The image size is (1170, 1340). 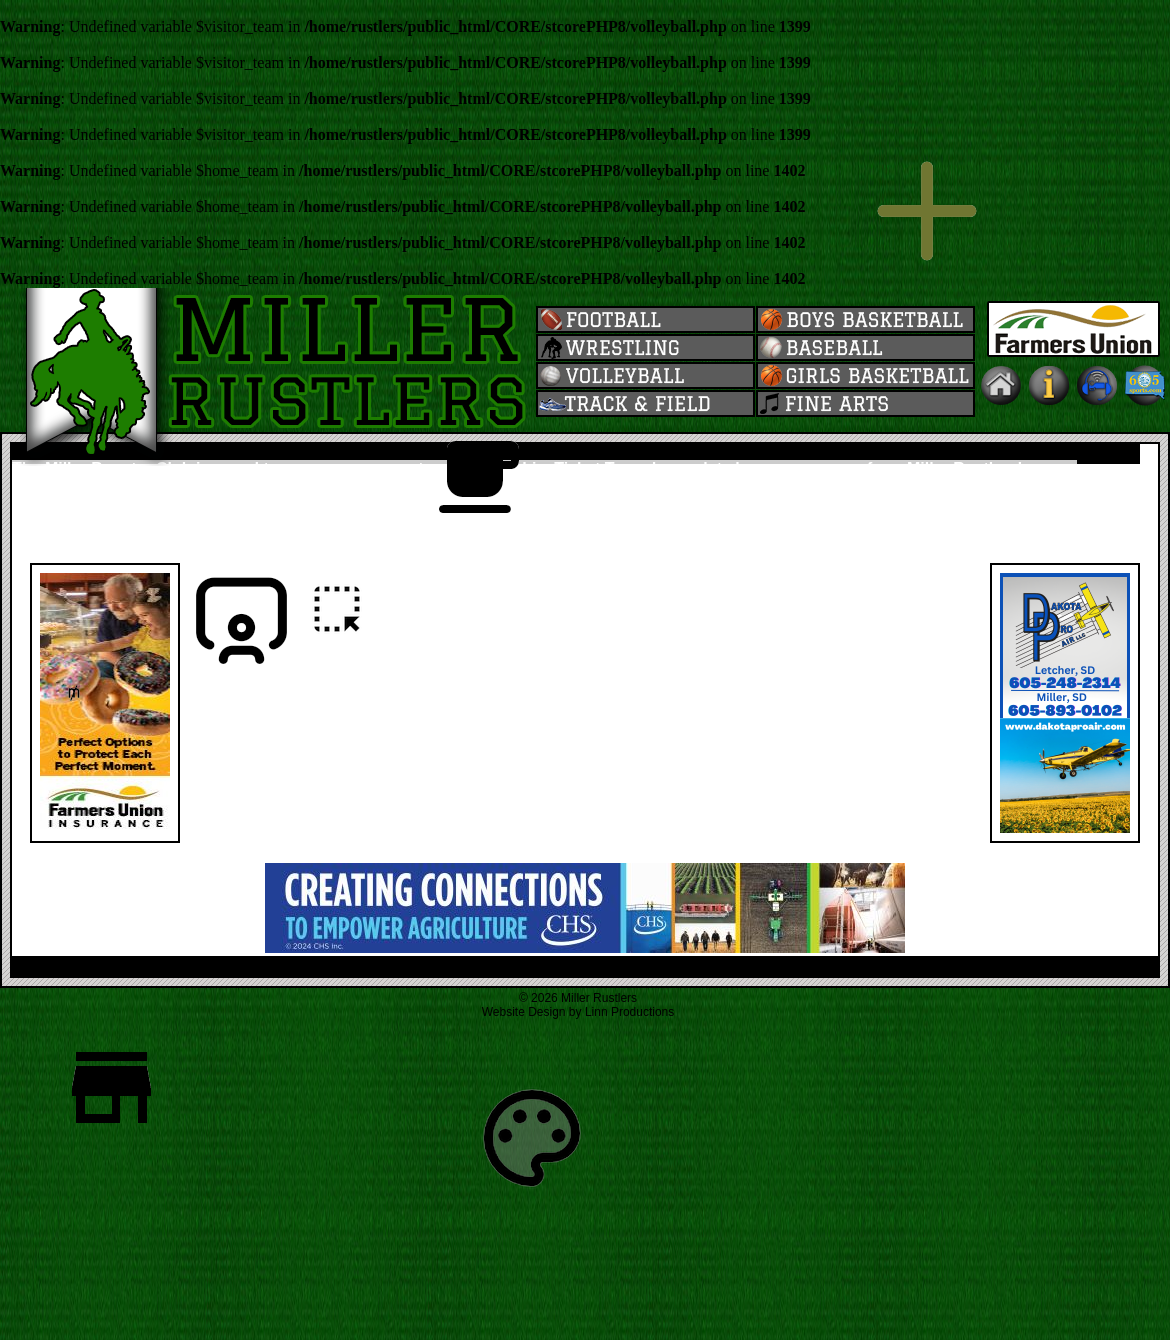 I want to click on select or highlight an area, so click(x=337, y=609).